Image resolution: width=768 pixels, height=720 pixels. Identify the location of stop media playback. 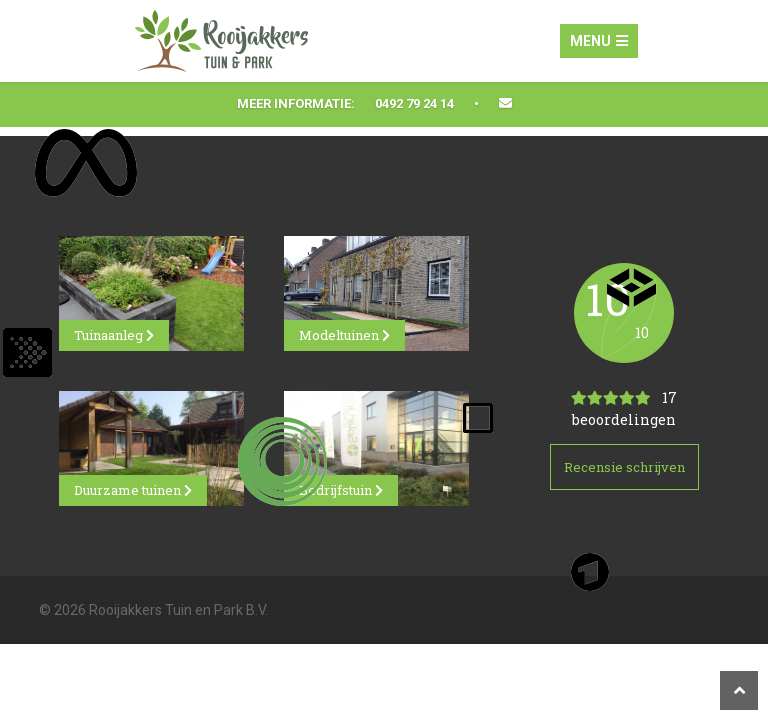
(478, 418).